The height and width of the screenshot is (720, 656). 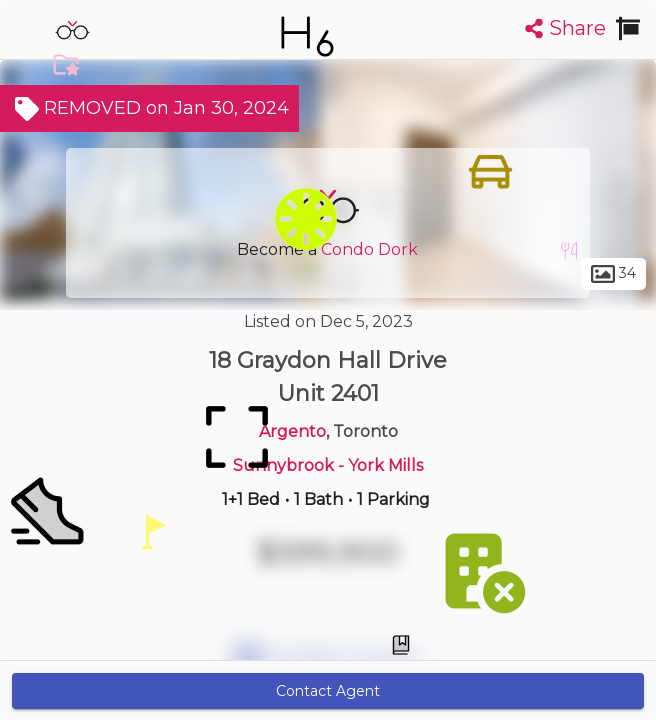 What do you see at coordinates (237, 437) in the screenshot?
I see `expand to fullscreen mode` at bounding box center [237, 437].